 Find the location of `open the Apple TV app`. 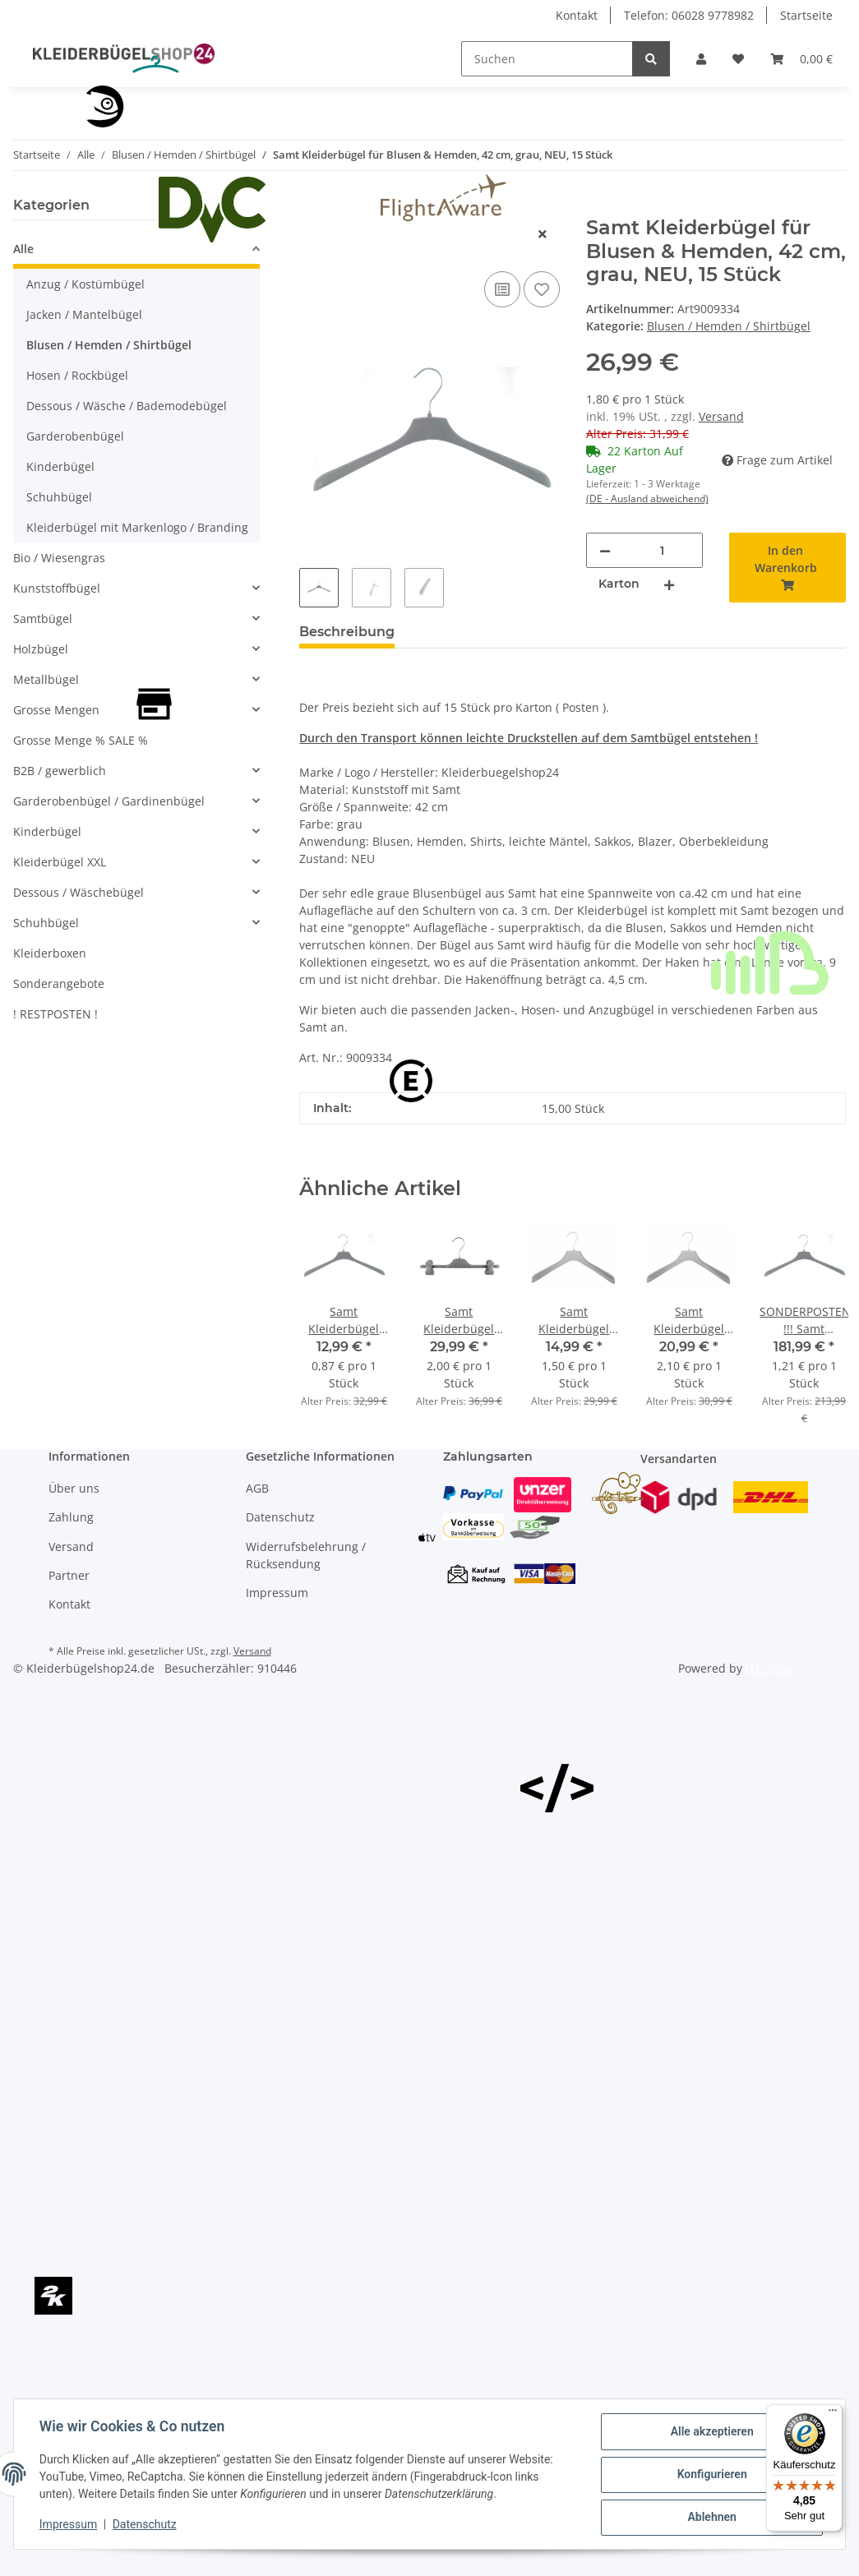

open the Apple TV app is located at coordinates (427, 1537).